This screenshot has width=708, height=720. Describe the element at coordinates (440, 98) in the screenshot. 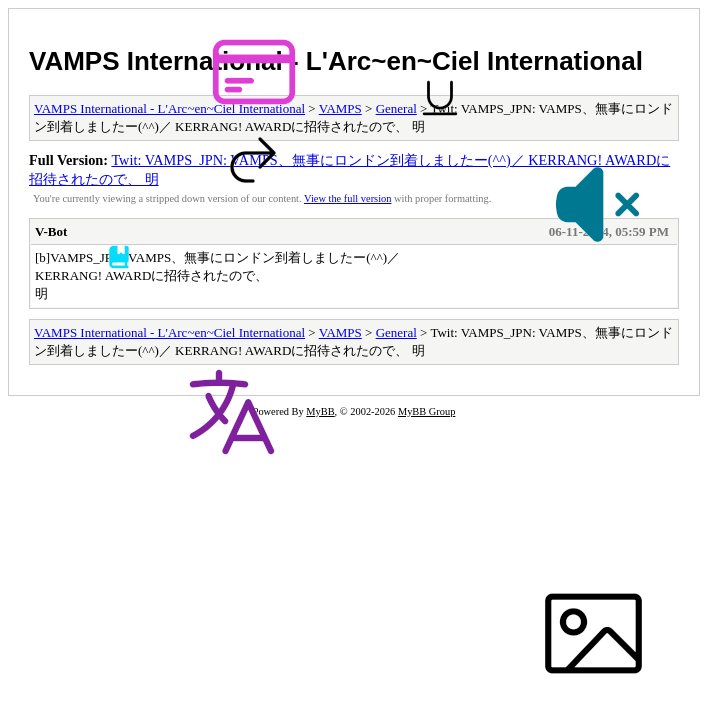

I see `apply underline formatting to selected text` at that location.